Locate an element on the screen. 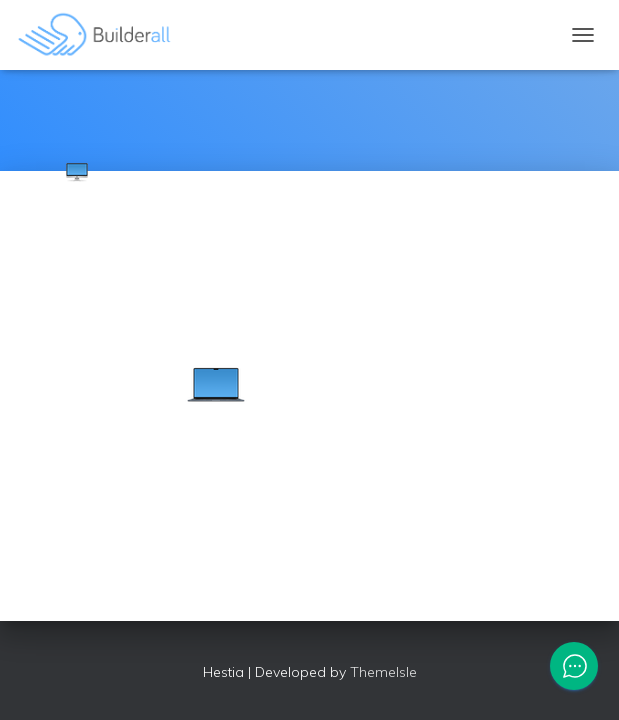 The height and width of the screenshot is (720, 619). macbook air 15-inch device icon is located at coordinates (216, 382).